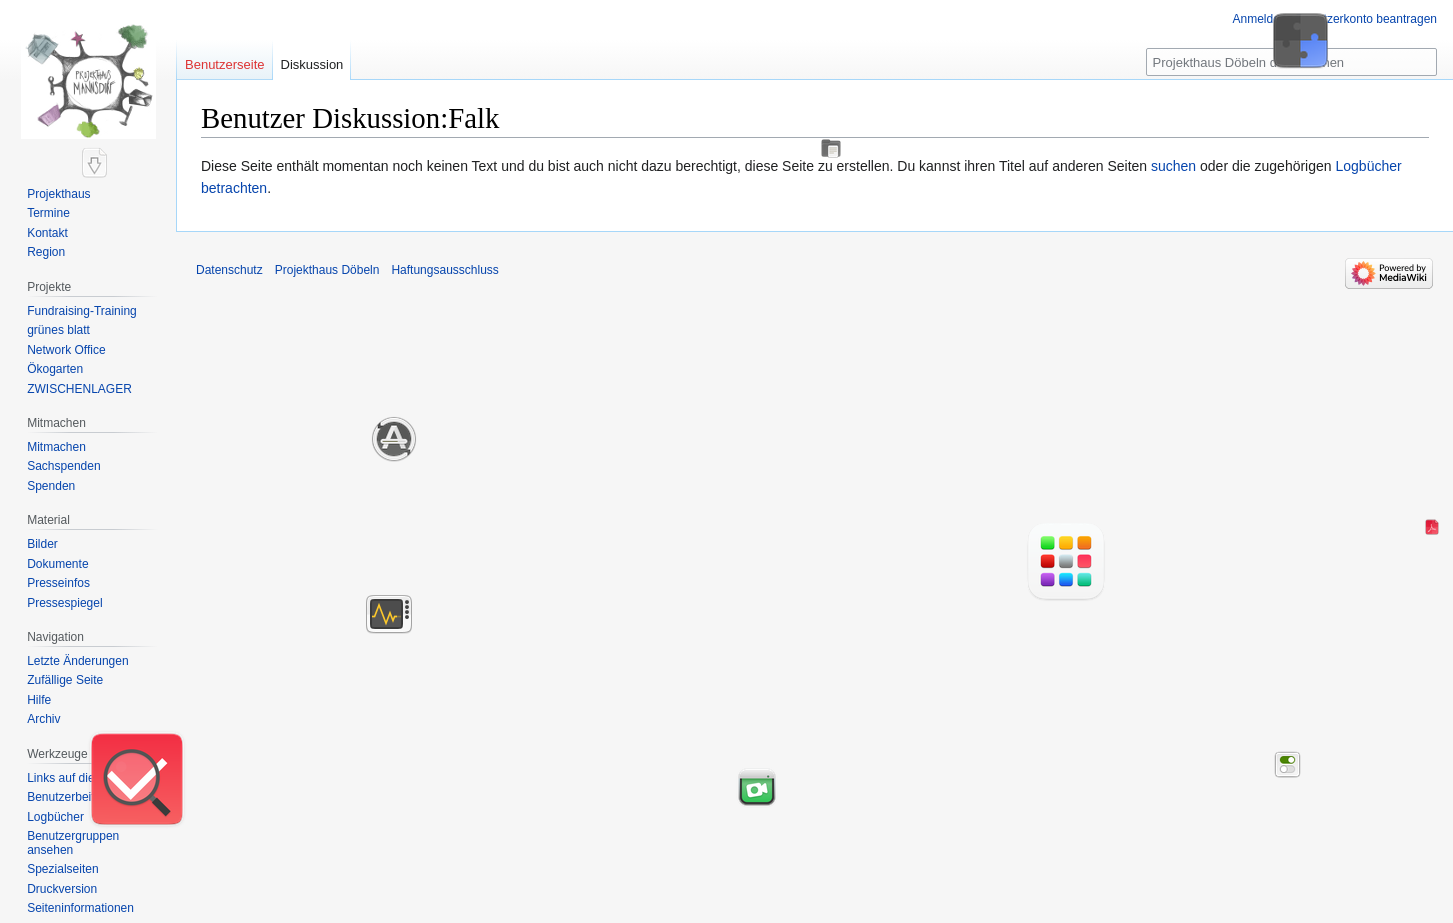 The height and width of the screenshot is (923, 1453). Describe the element at coordinates (757, 787) in the screenshot. I see `open green recorder app for screen recording` at that location.